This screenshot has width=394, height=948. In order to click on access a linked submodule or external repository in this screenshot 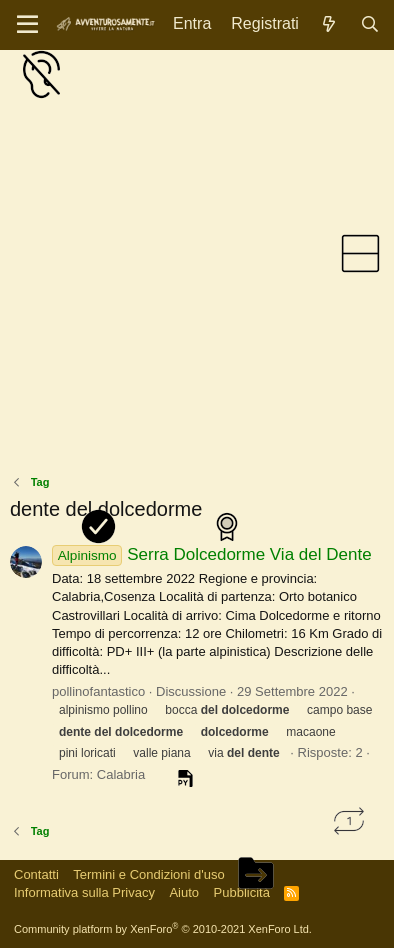, I will do `click(256, 873)`.